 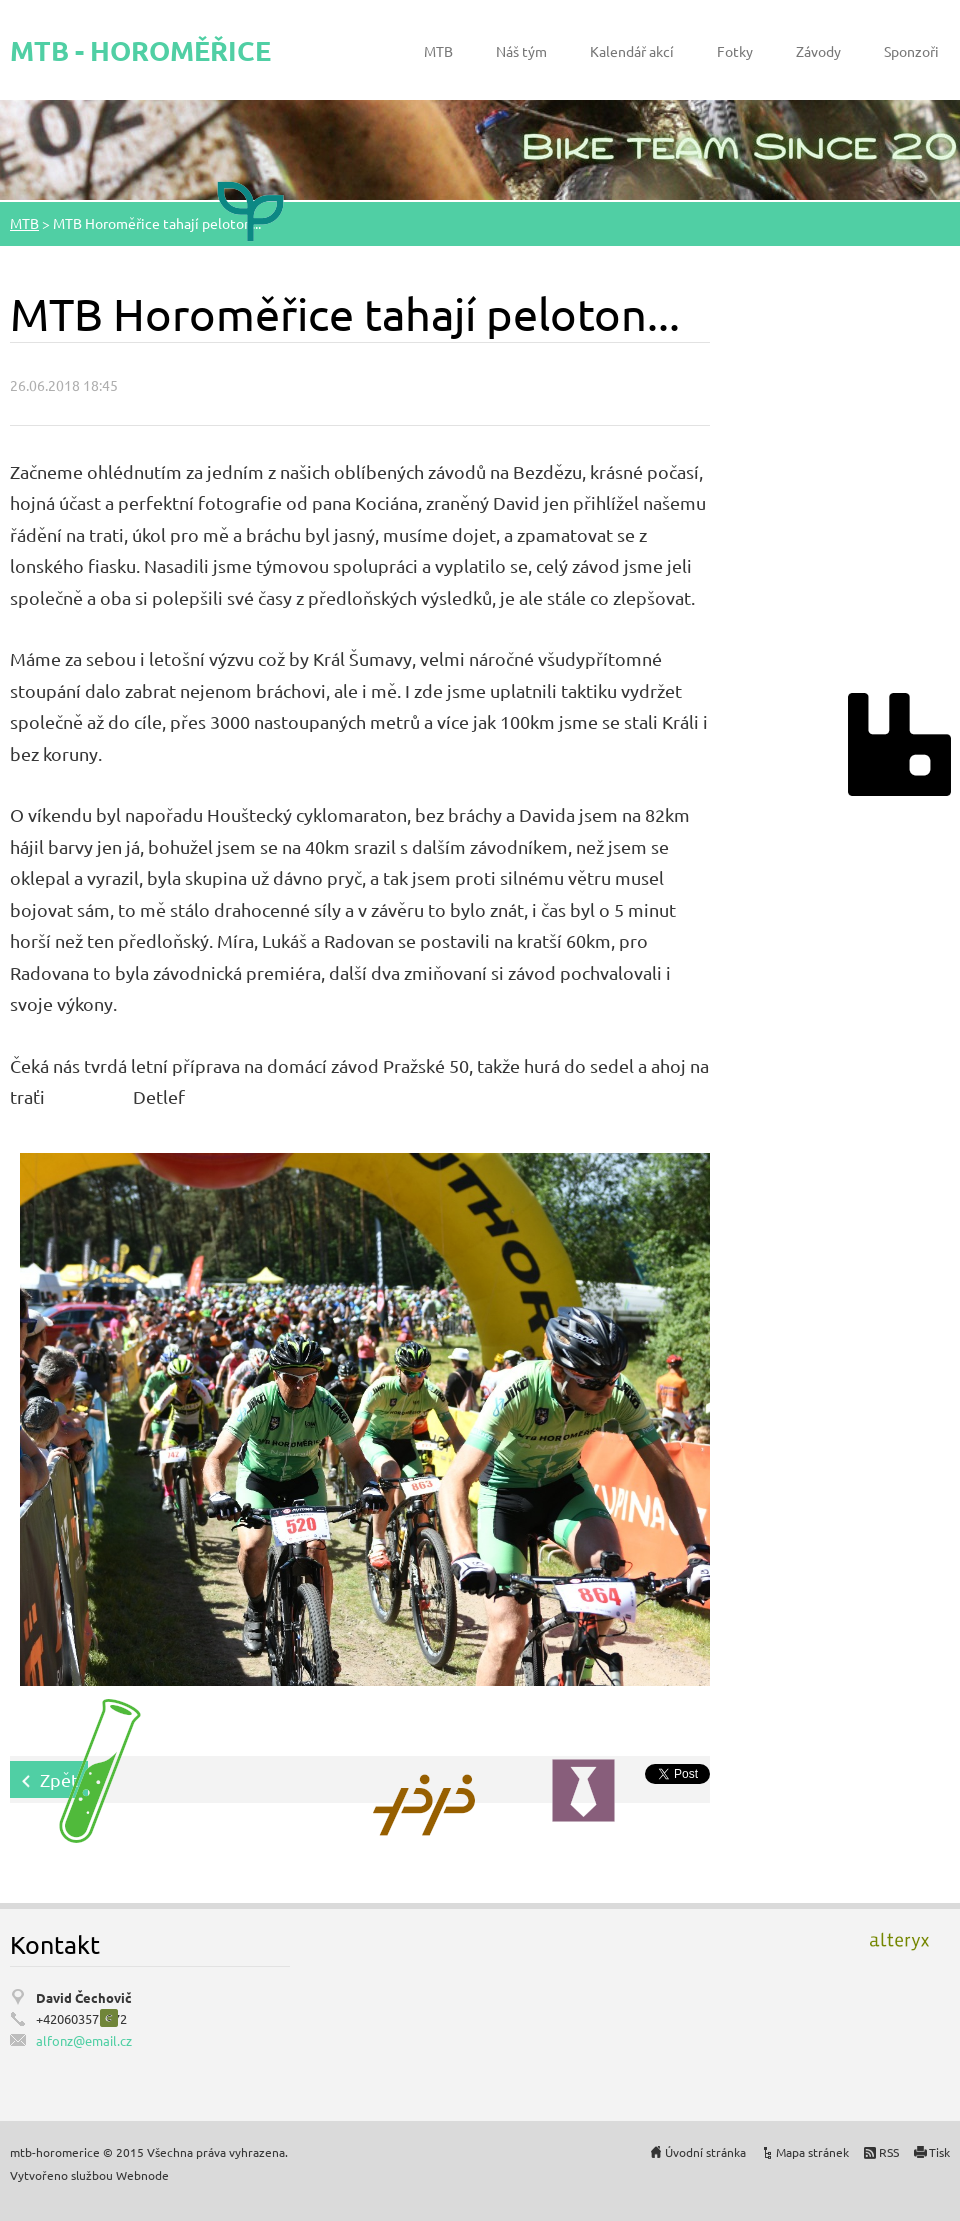 I want to click on indicates eco-friendly or sustainable option, so click(x=250, y=211).